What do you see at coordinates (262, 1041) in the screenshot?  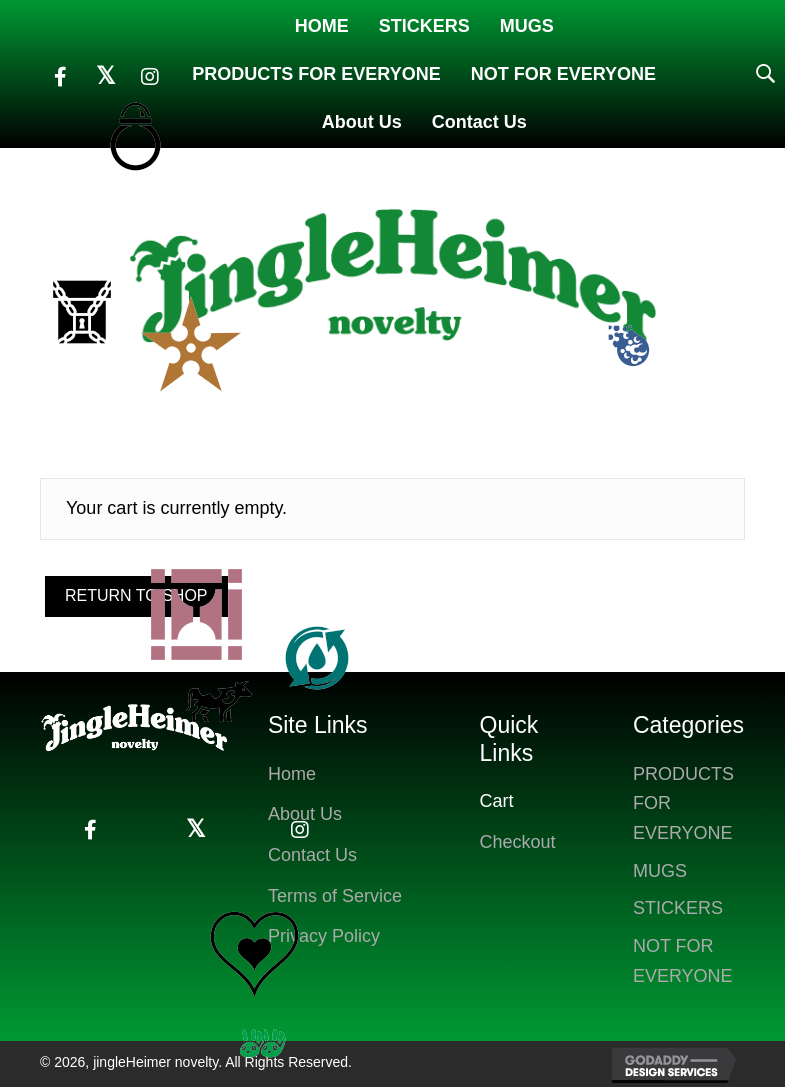 I see `equip bunny slippers cosmetic item` at bounding box center [262, 1041].